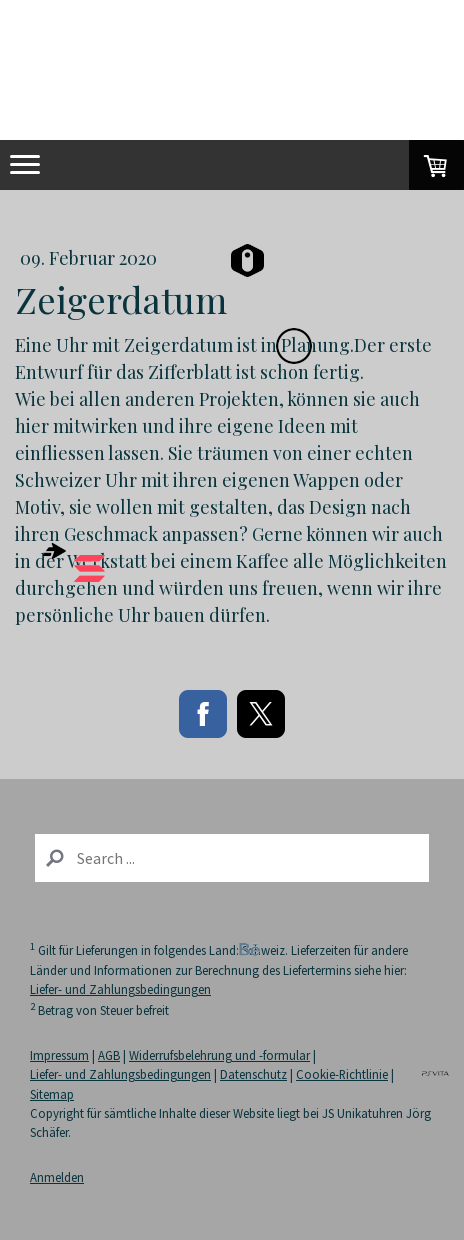 This screenshot has width=464, height=1240. I want to click on open the refine app, so click(247, 260).